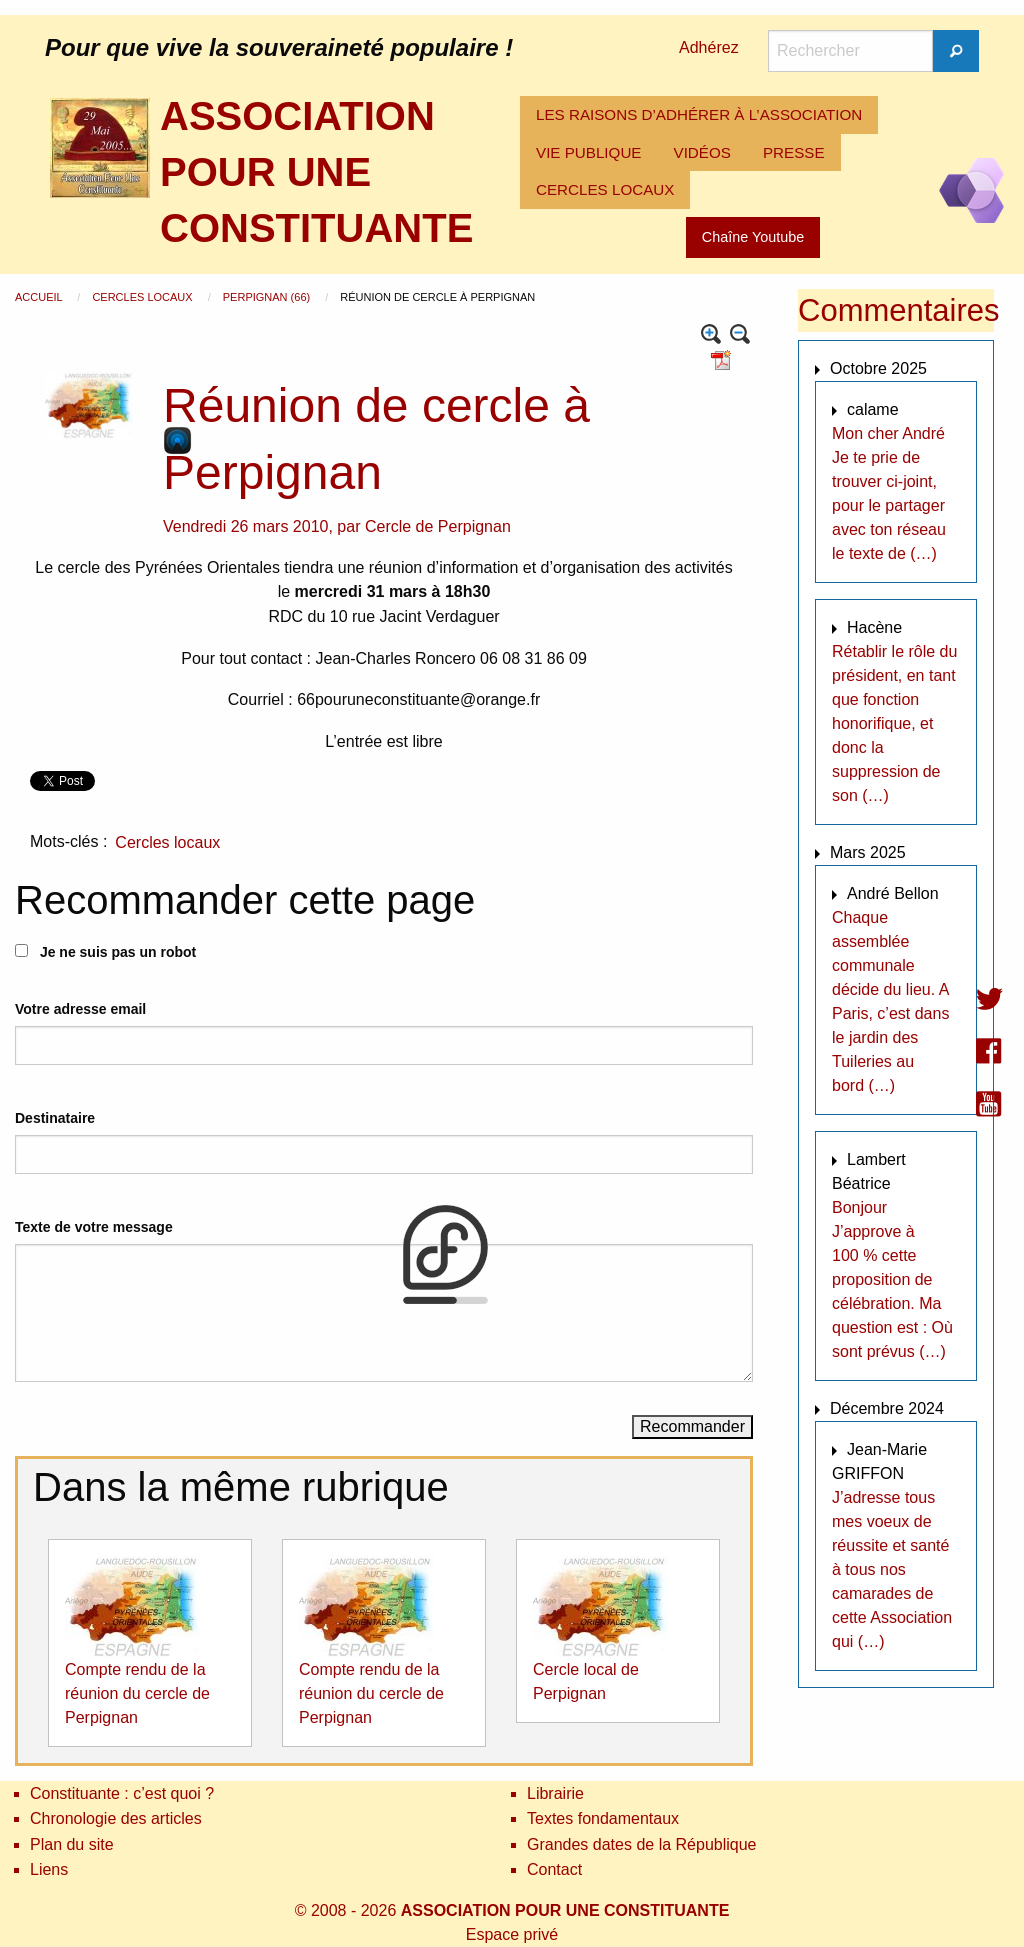 Image resolution: width=1024 pixels, height=1947 pixels. Describe the element at coordinates (971, 190) in the screenshot. I see `open the microsoft store app` at that location.